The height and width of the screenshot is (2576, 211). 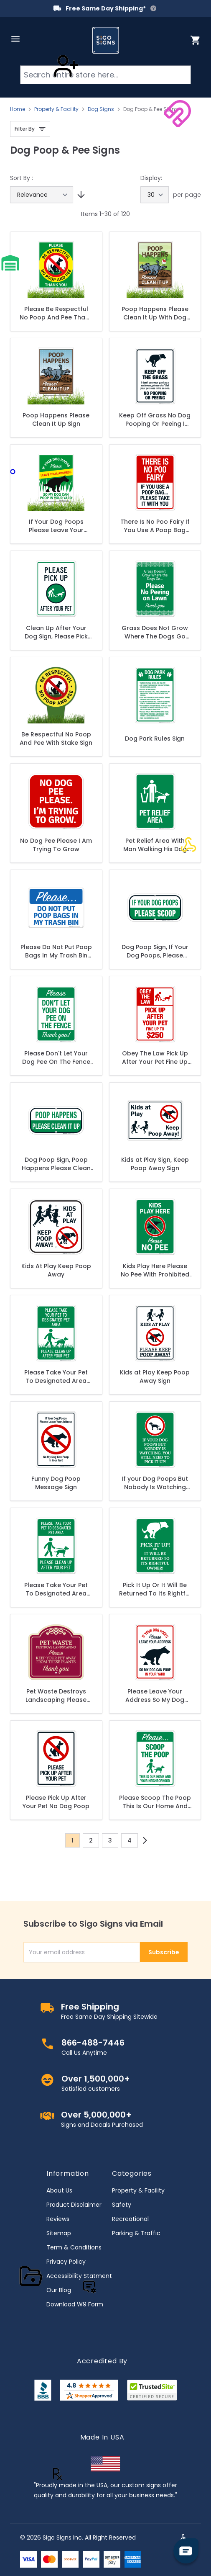 I want to click on indicates a data point or marker on a graph, so click(x=13, y=471).